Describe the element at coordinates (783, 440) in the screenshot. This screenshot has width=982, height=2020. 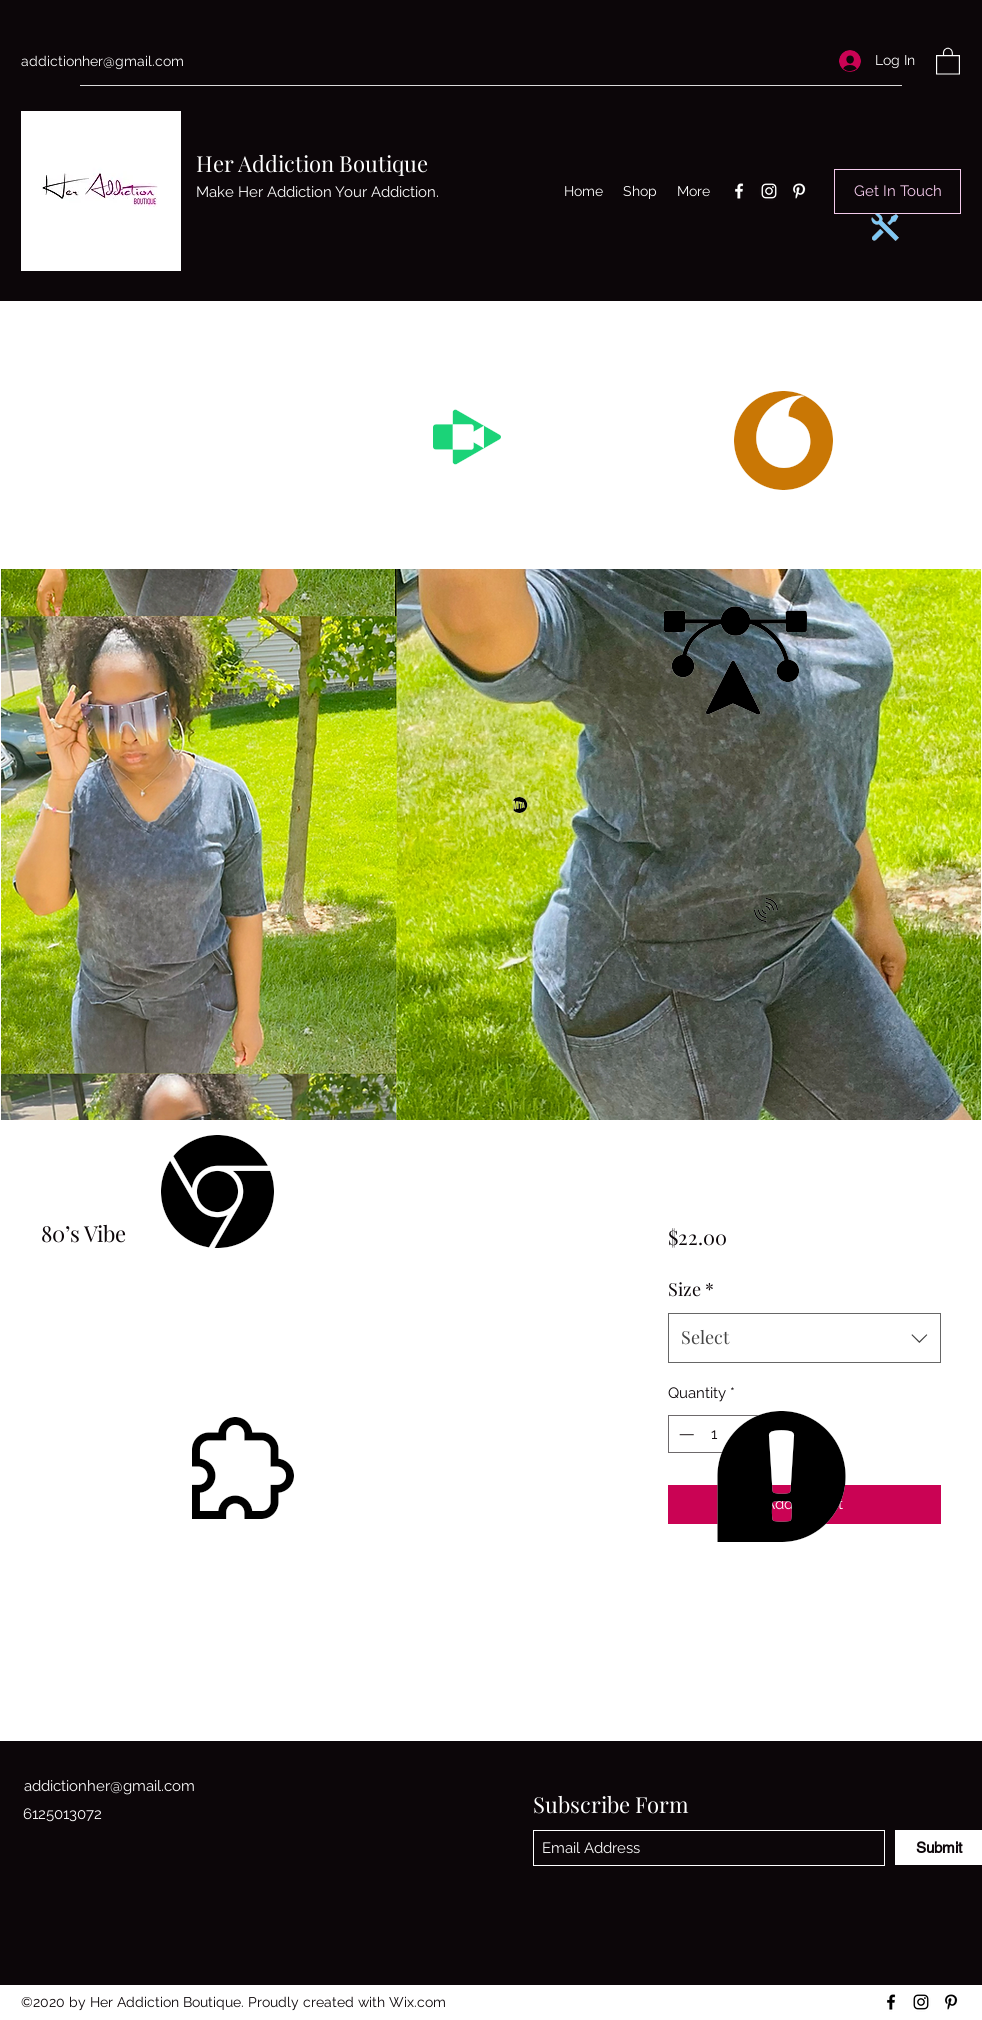
I see `vodafone app or service` at that location.